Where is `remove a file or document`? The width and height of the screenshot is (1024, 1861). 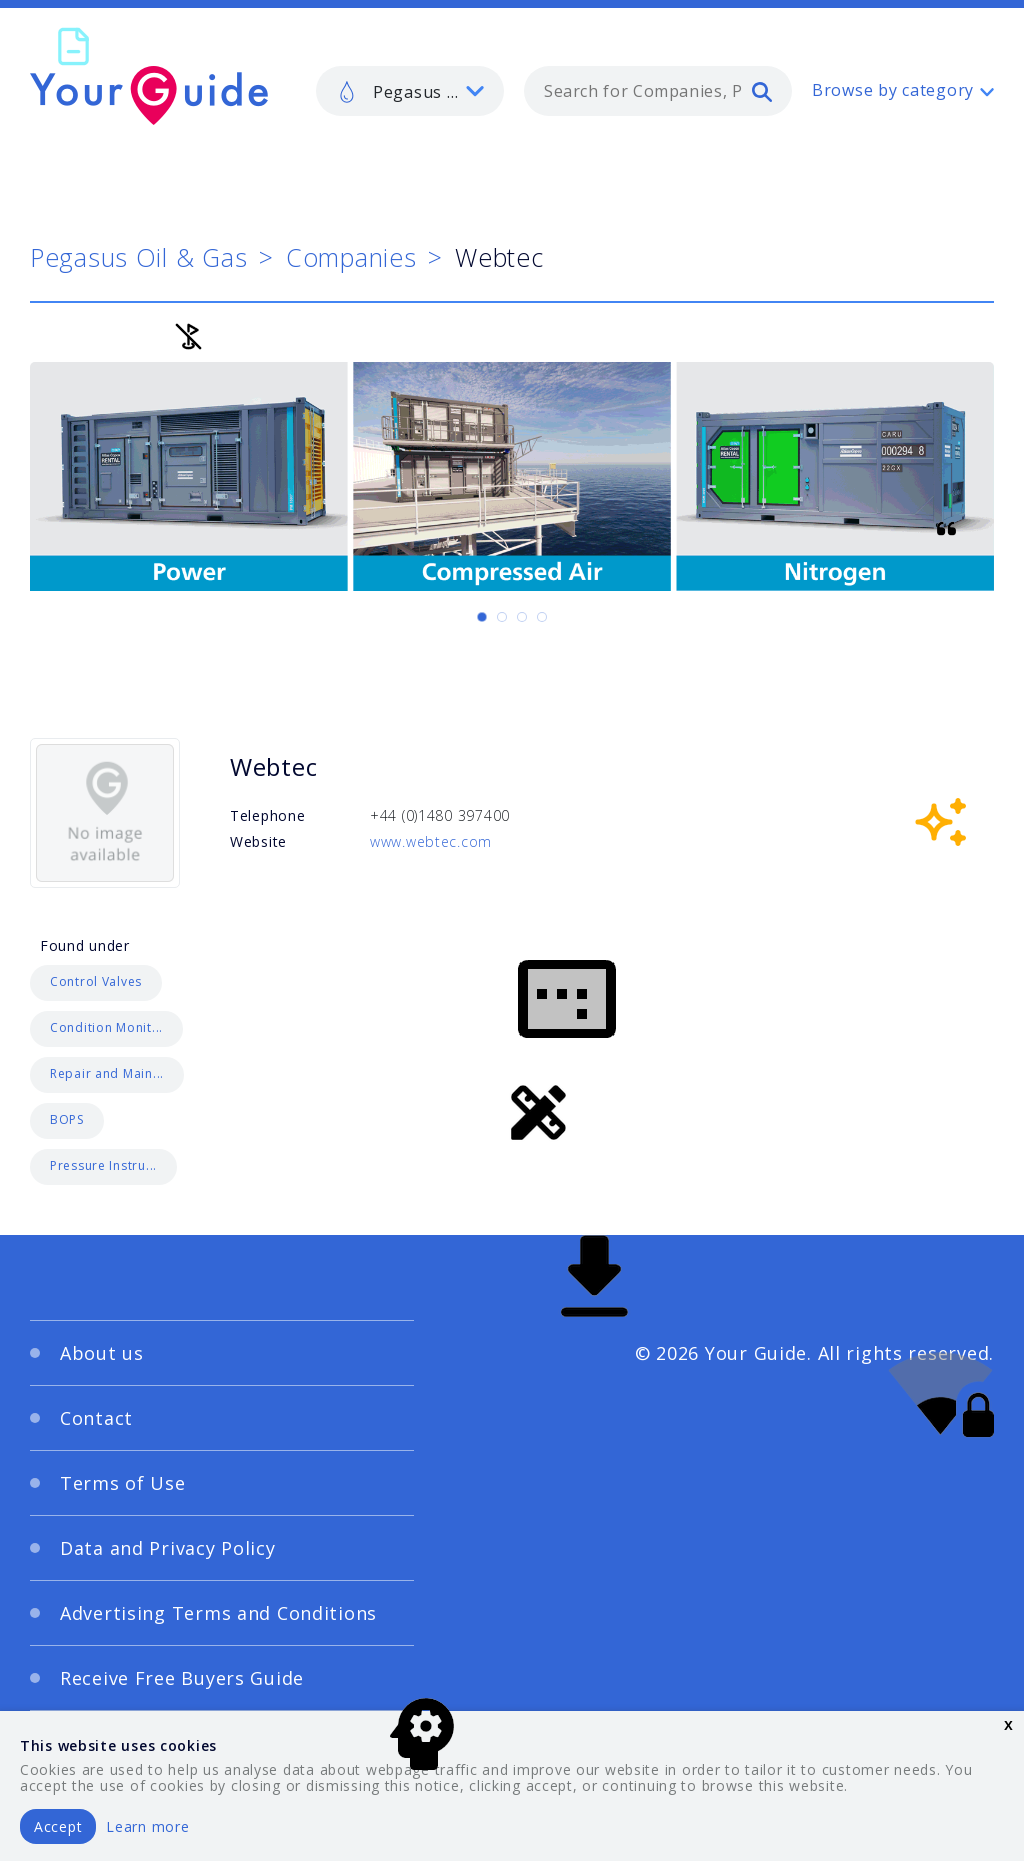 remove a file or document is located at coordinates (73, 46).